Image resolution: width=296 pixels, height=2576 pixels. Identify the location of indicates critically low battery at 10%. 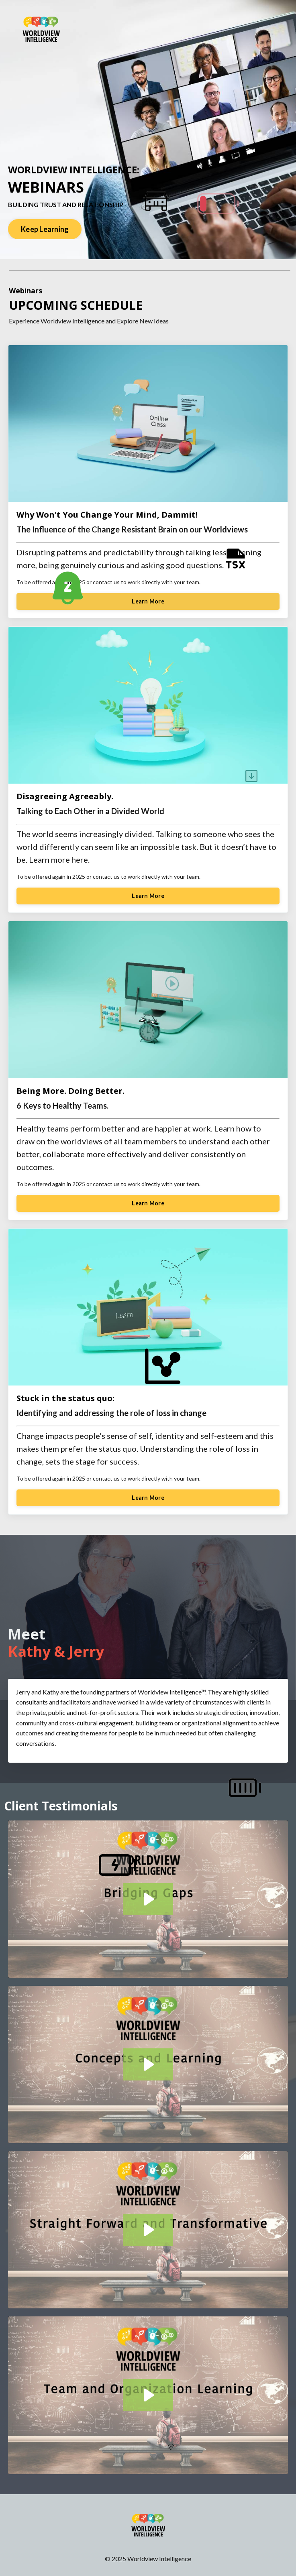
(218, 203).